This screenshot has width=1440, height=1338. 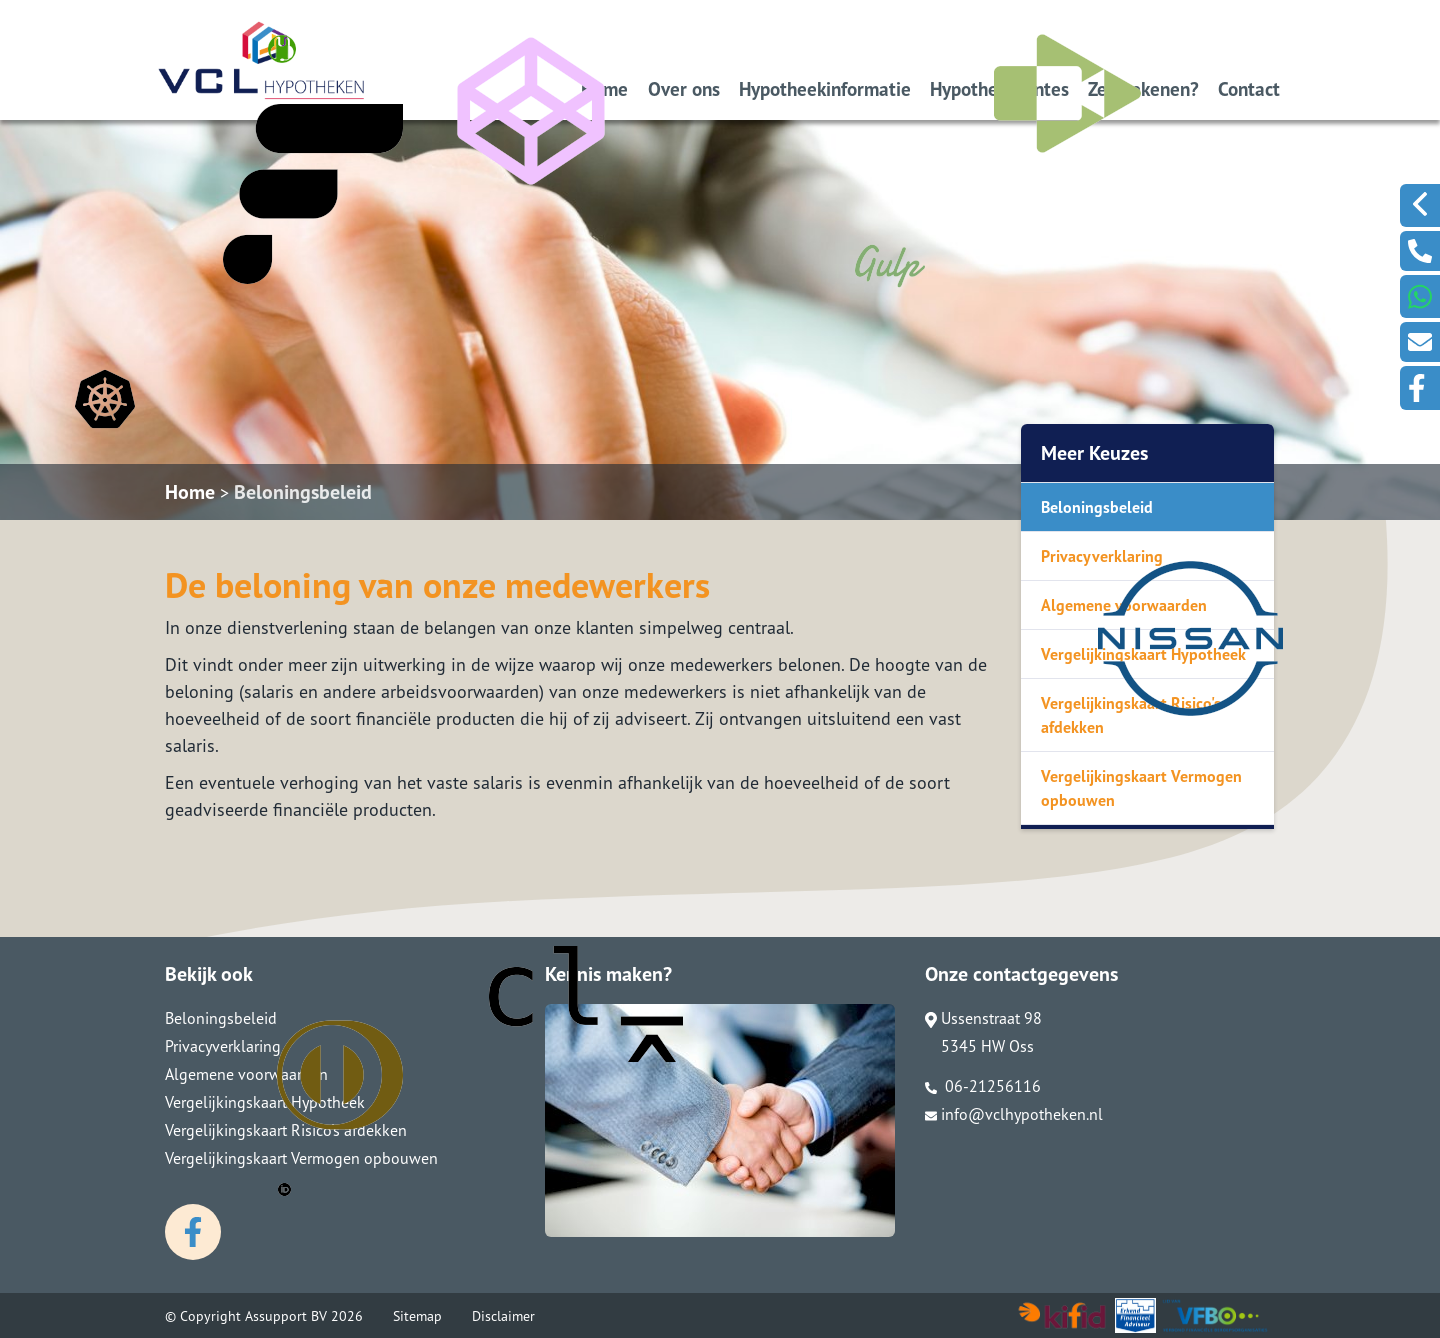 I want to click on open screencastify screen recording app, so click(x=1067, y=93).